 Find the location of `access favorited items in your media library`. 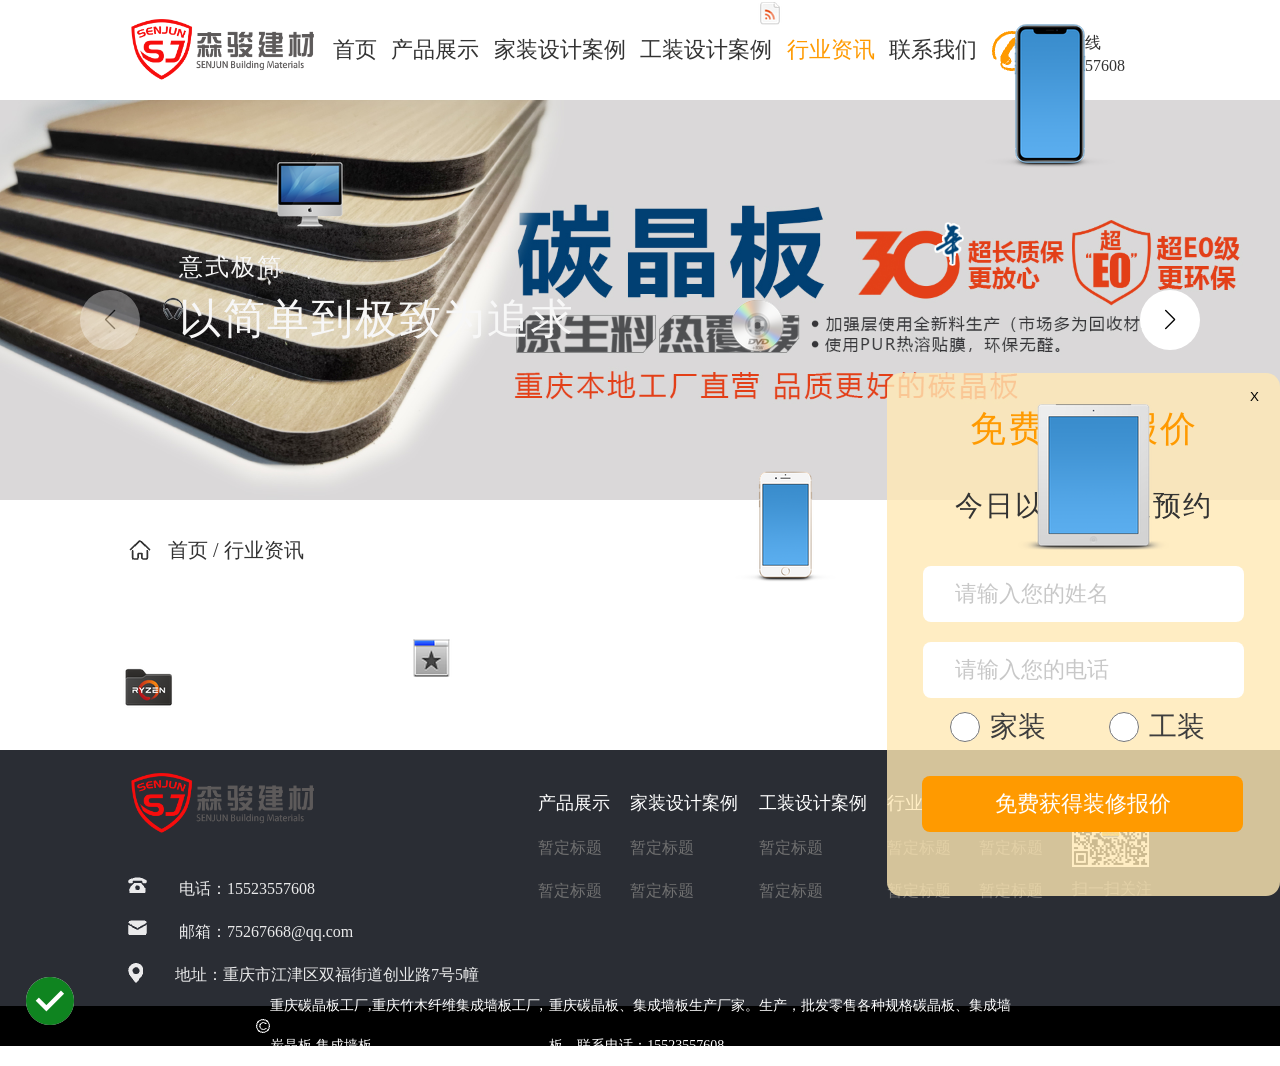

access favorited items in your media library is located at coordinates (432, 658).